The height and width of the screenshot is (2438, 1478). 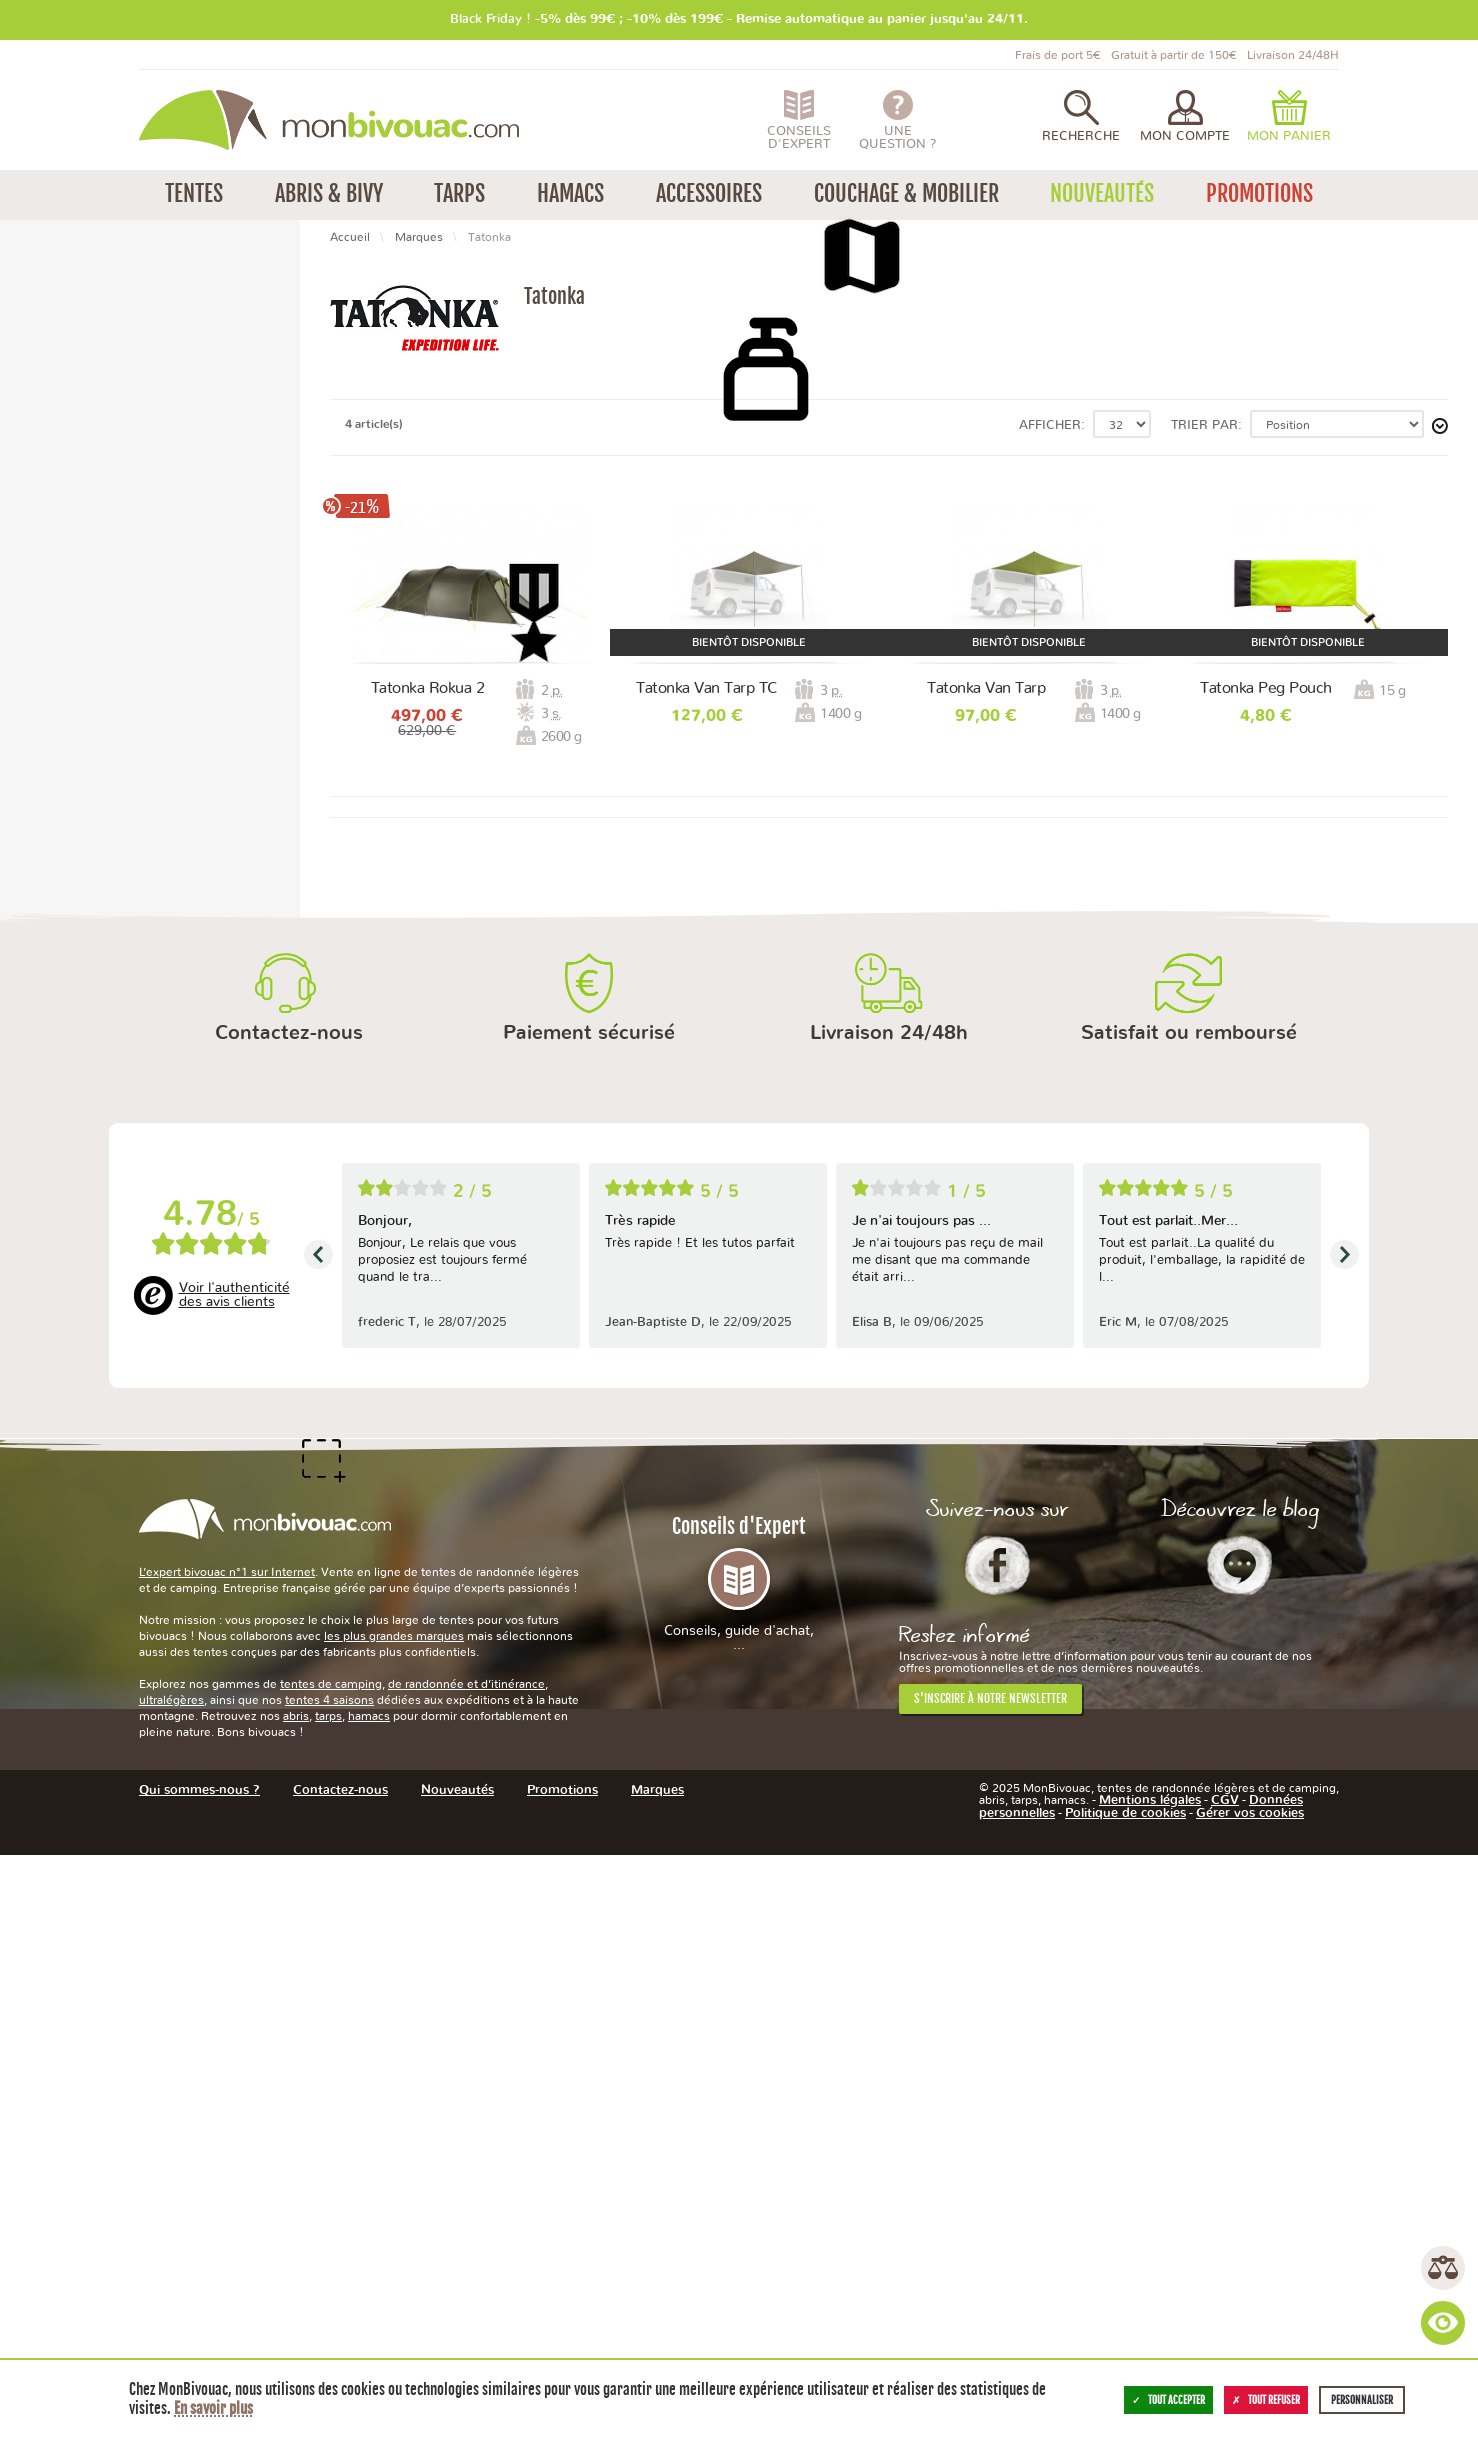 I want to click on access hand washing or hygiene instructions, so click(x=766, y=371).